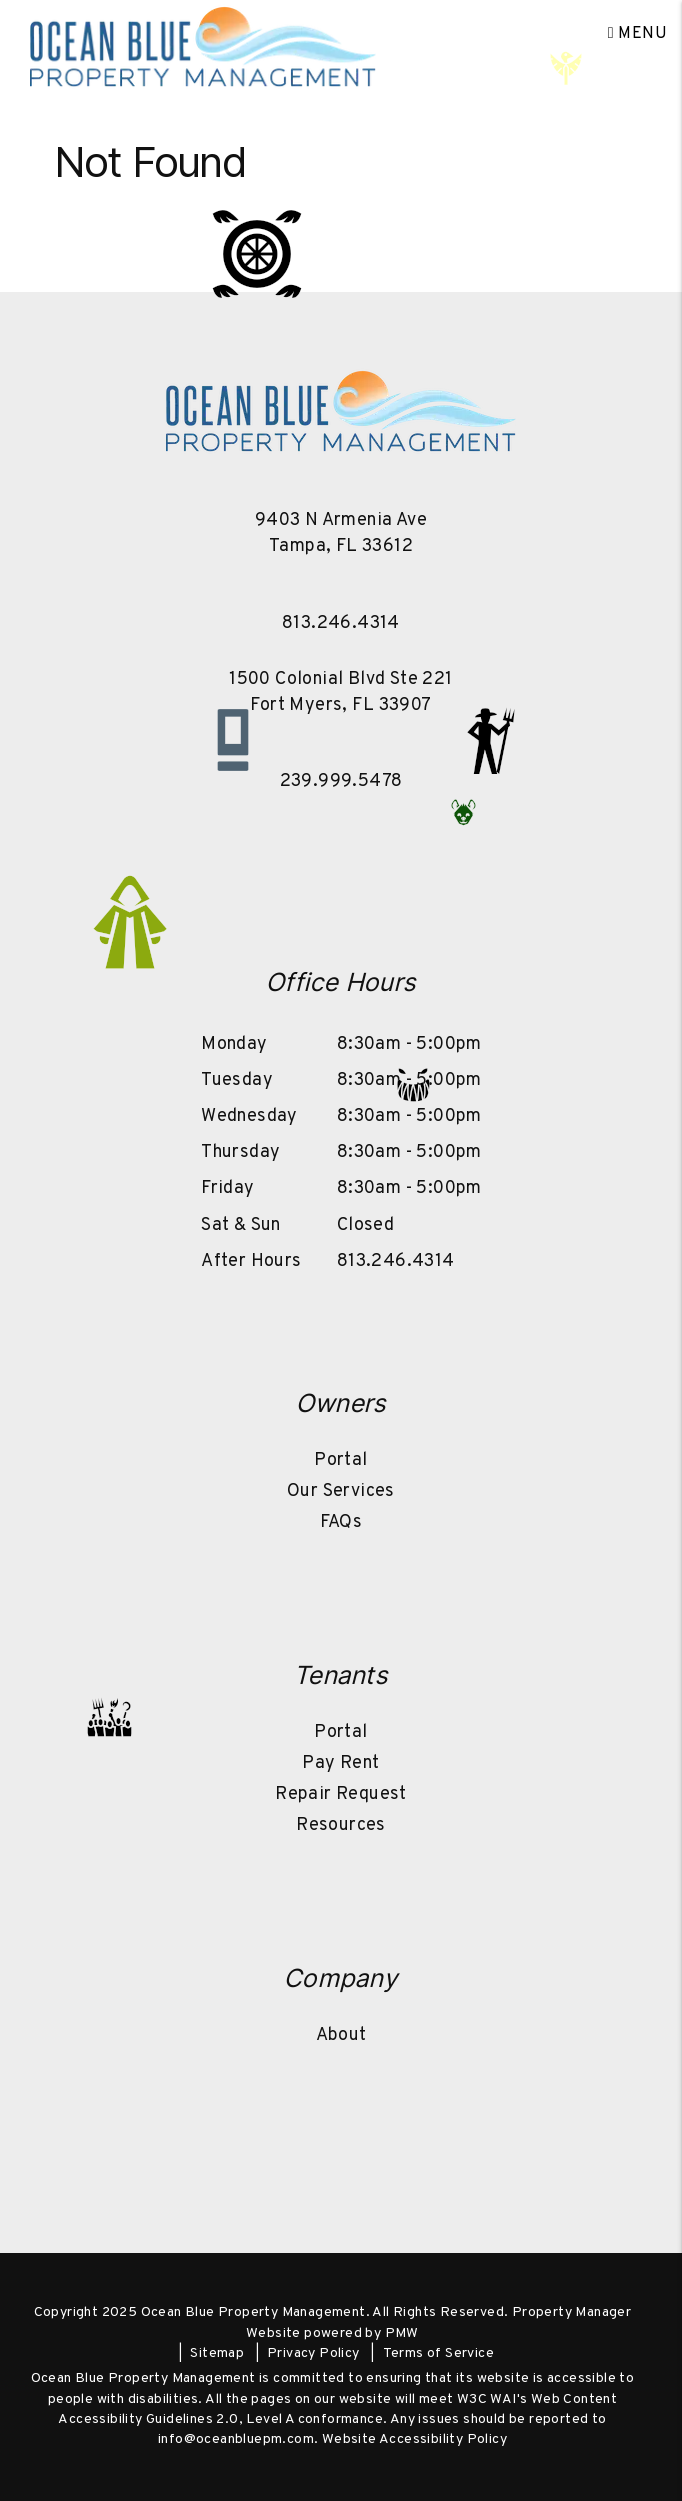  I want to click on indicates a villain or enemy character, so click(413, 1085).